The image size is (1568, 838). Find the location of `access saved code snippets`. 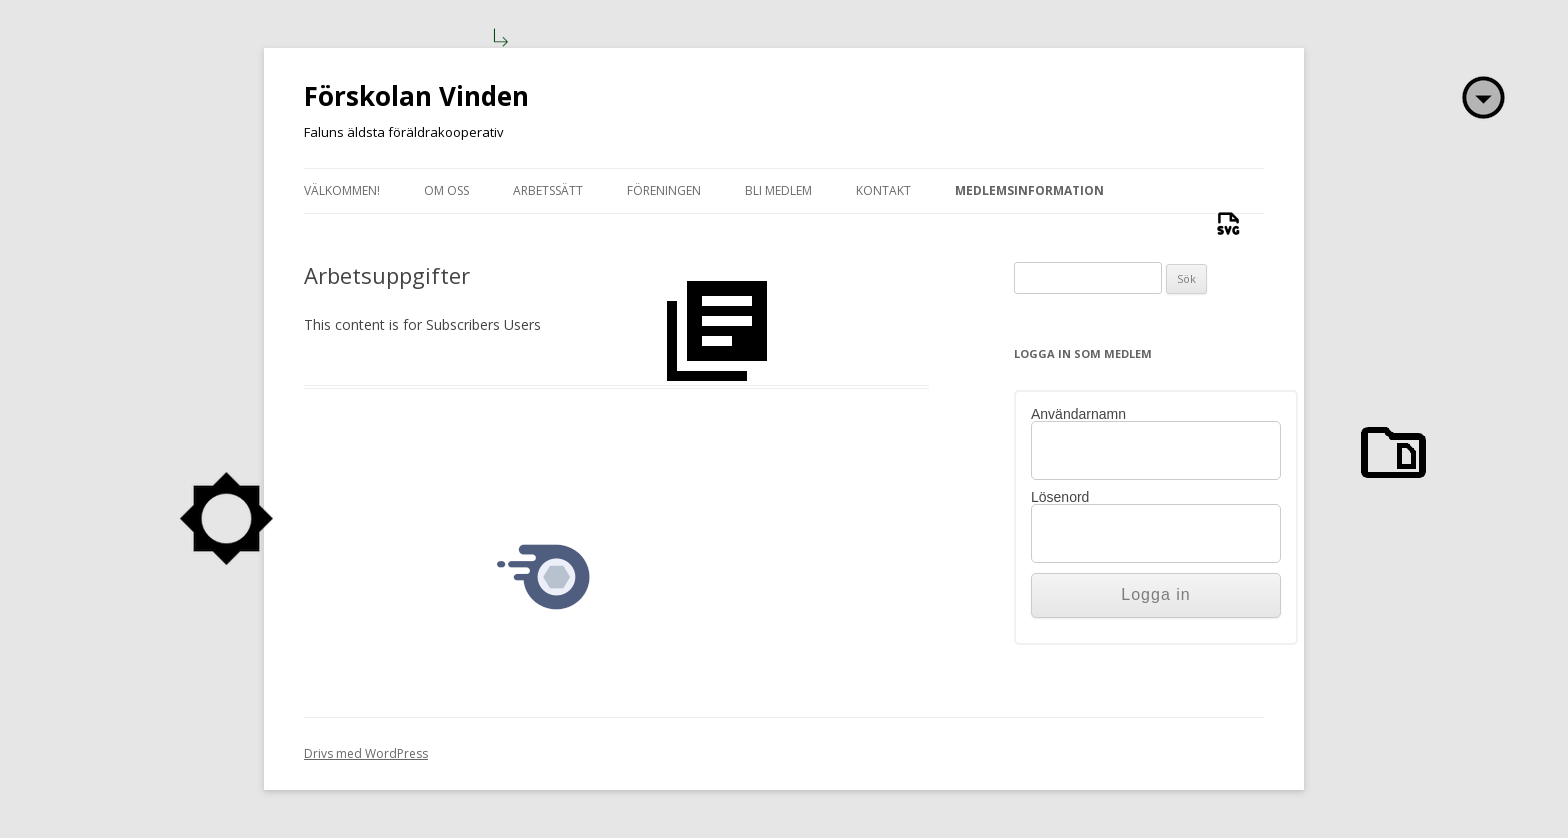

access saved code snippets is located at coordinates (1393, 452).